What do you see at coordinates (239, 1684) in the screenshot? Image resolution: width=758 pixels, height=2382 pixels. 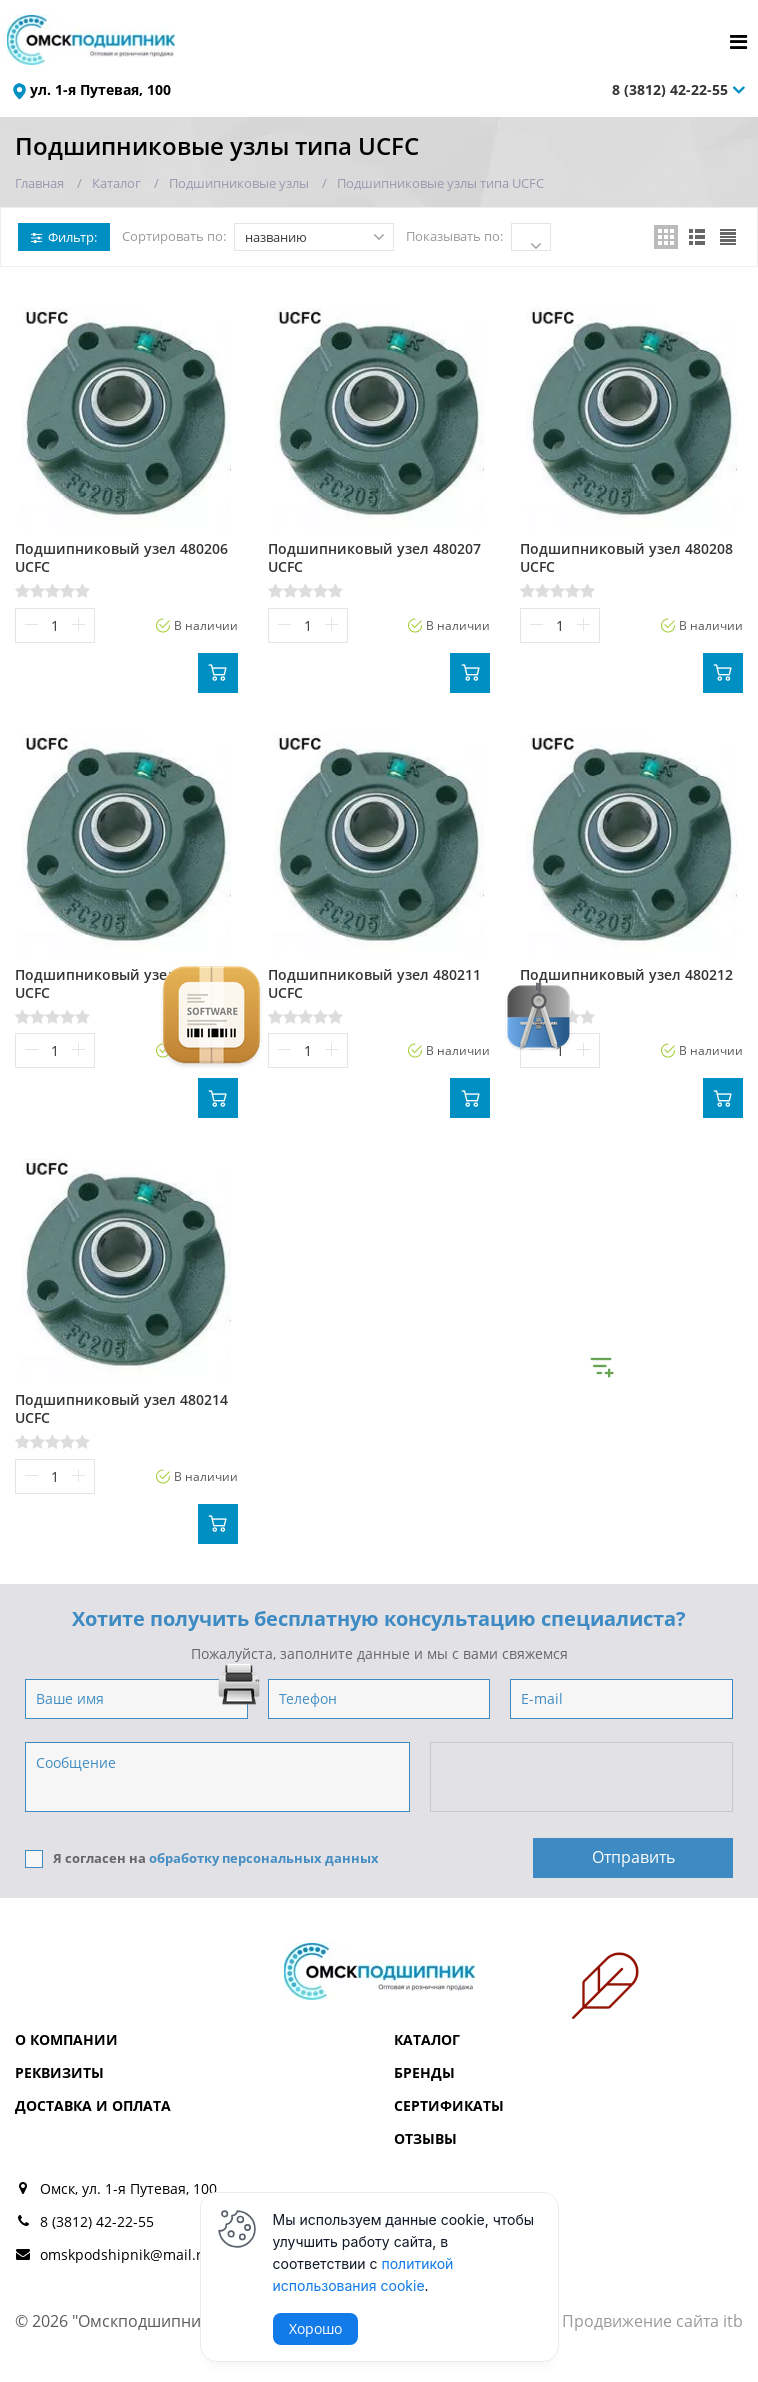 I see `access printer settings and preferences` at bounding box center [239, 1684].